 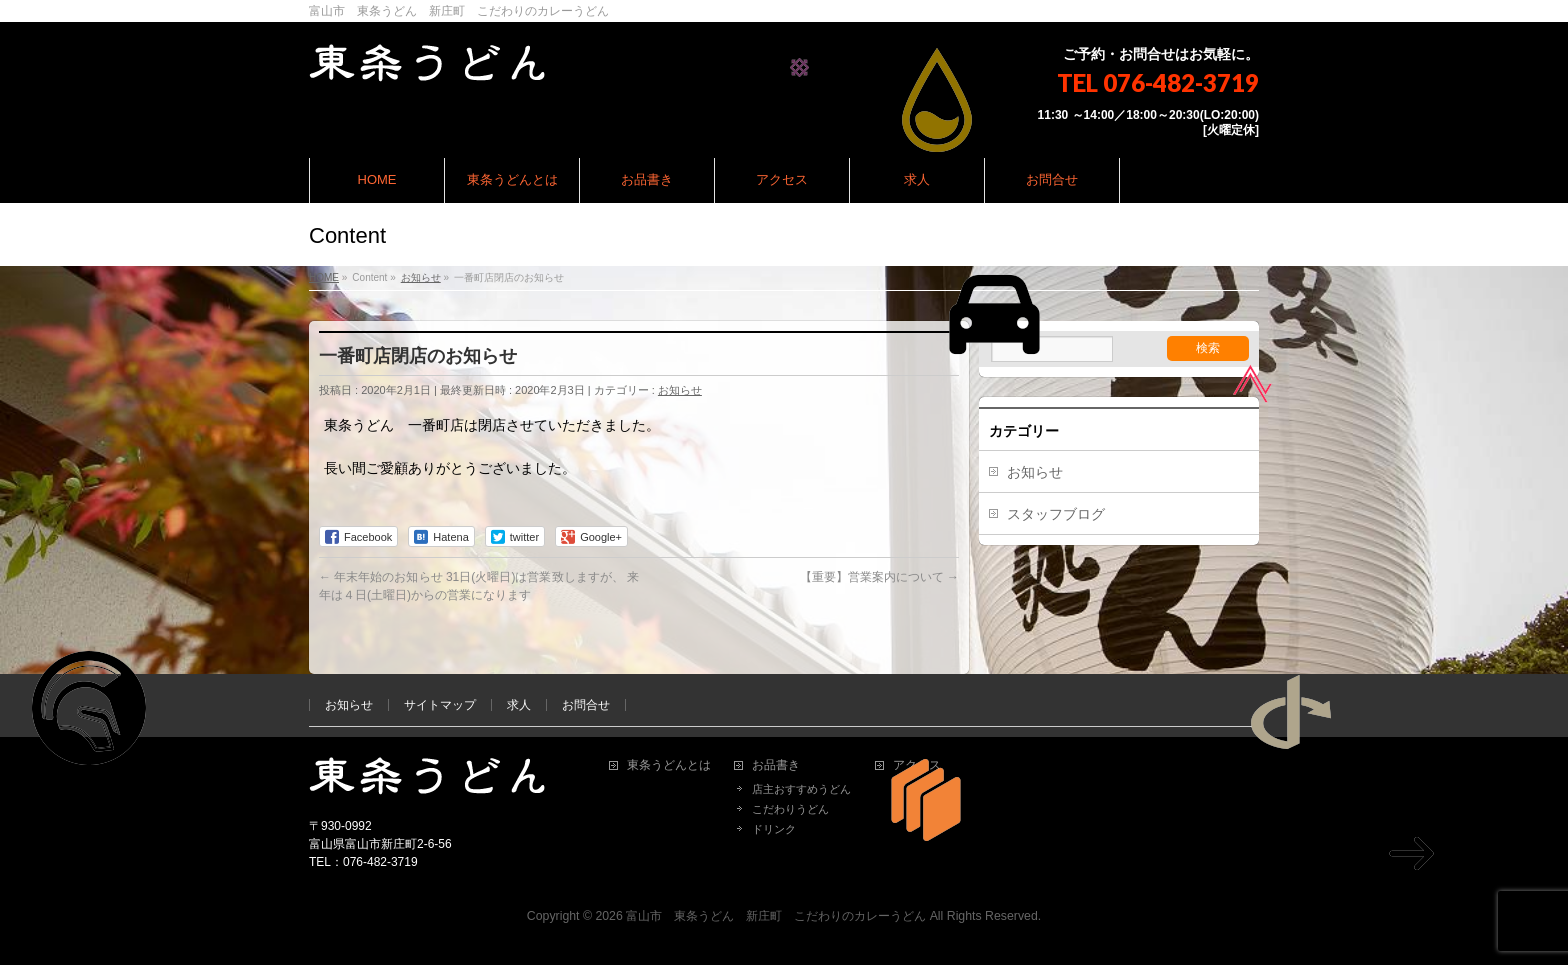 I want to click on indicates delphi programming environment or IDE, so click(x=89, y=708).